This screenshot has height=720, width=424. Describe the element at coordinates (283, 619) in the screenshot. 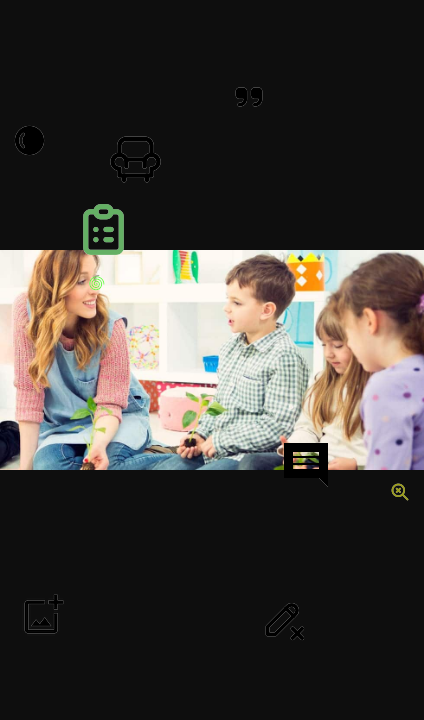

I see `cancel editing mode` at that location.